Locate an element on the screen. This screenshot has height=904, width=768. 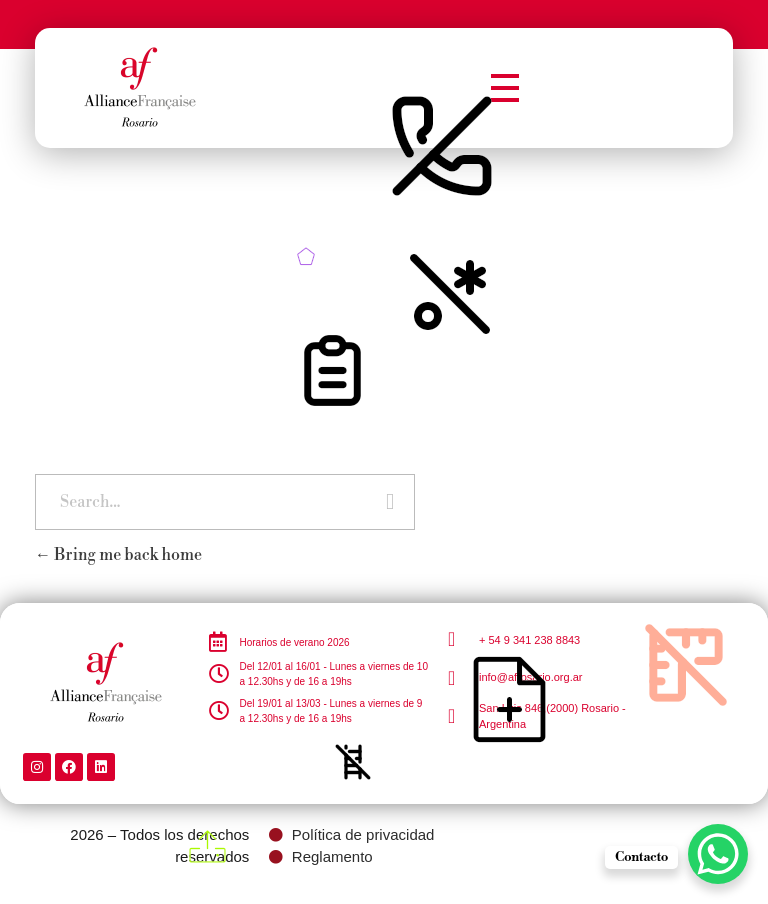
disable measurement tools is located at coordinates (686, 665).